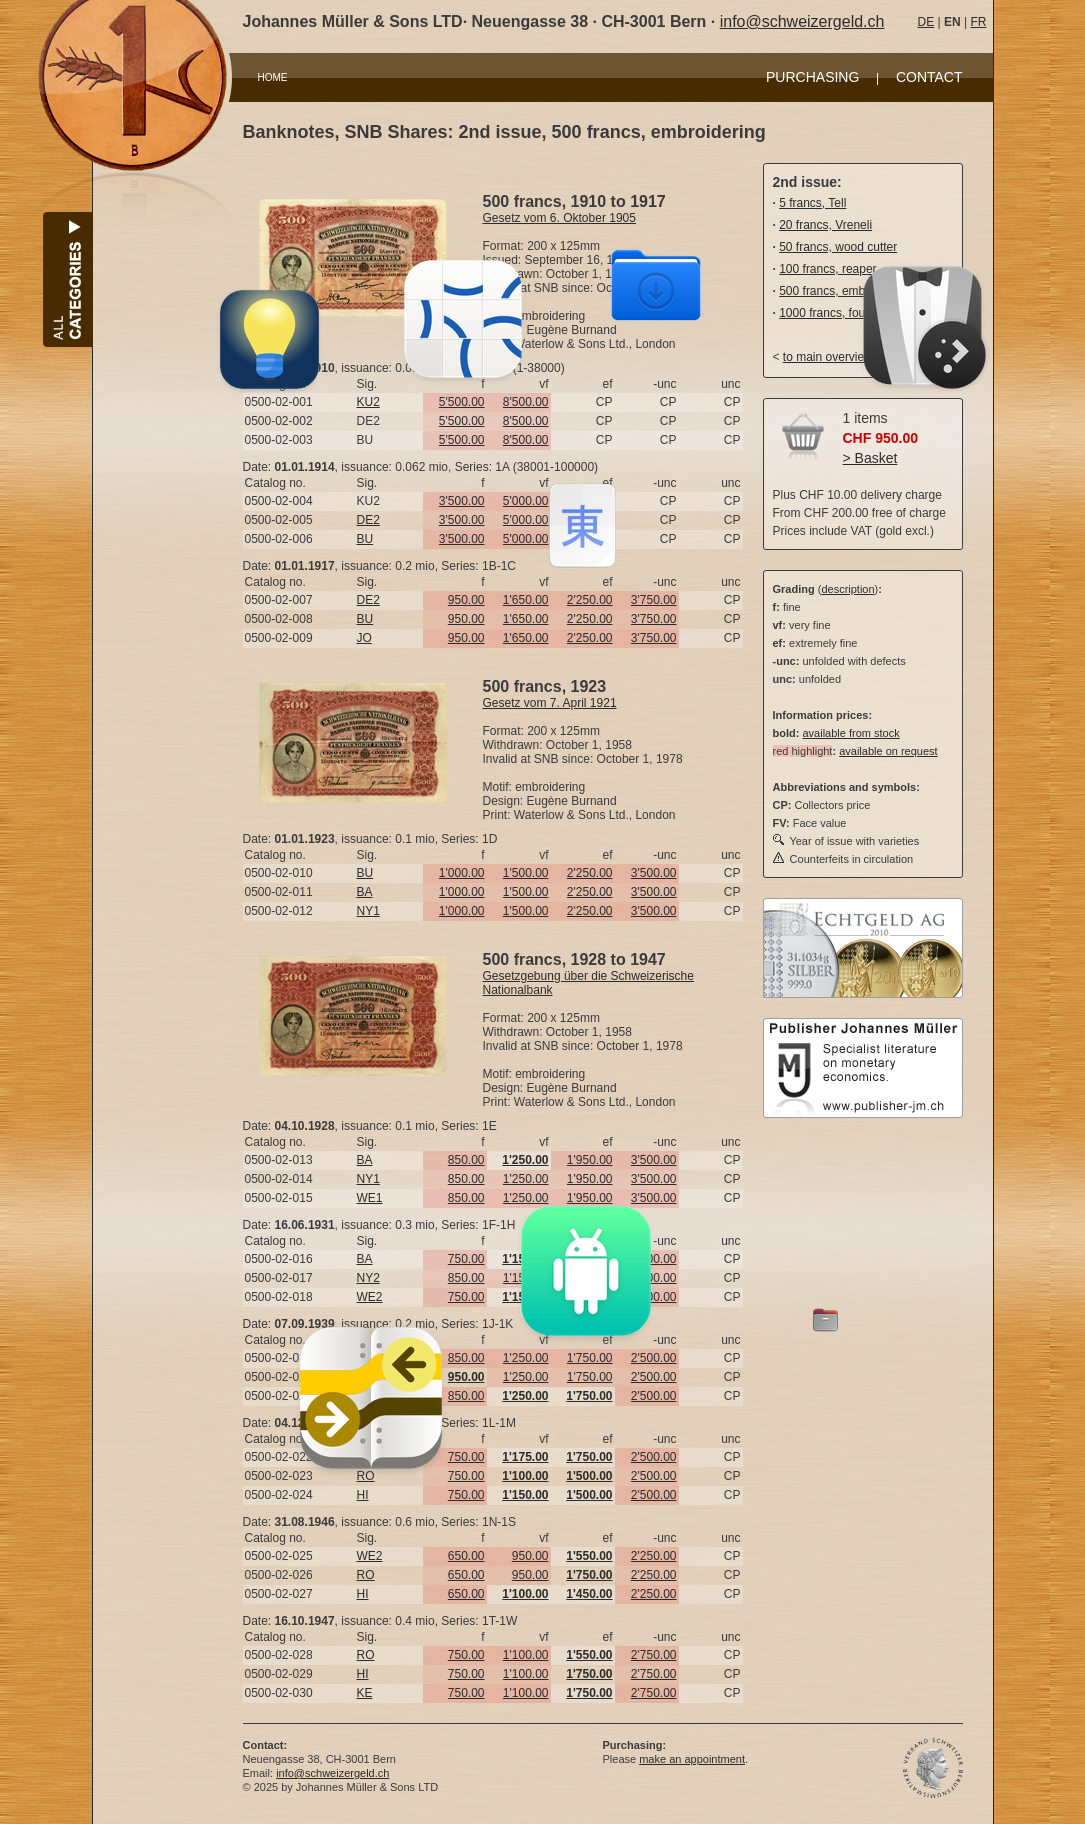 This screenshot has height=1824, width=1085. Describe the element at coordinates (825, 1319) in the screenshot. I see `open the file manager application` at that location.